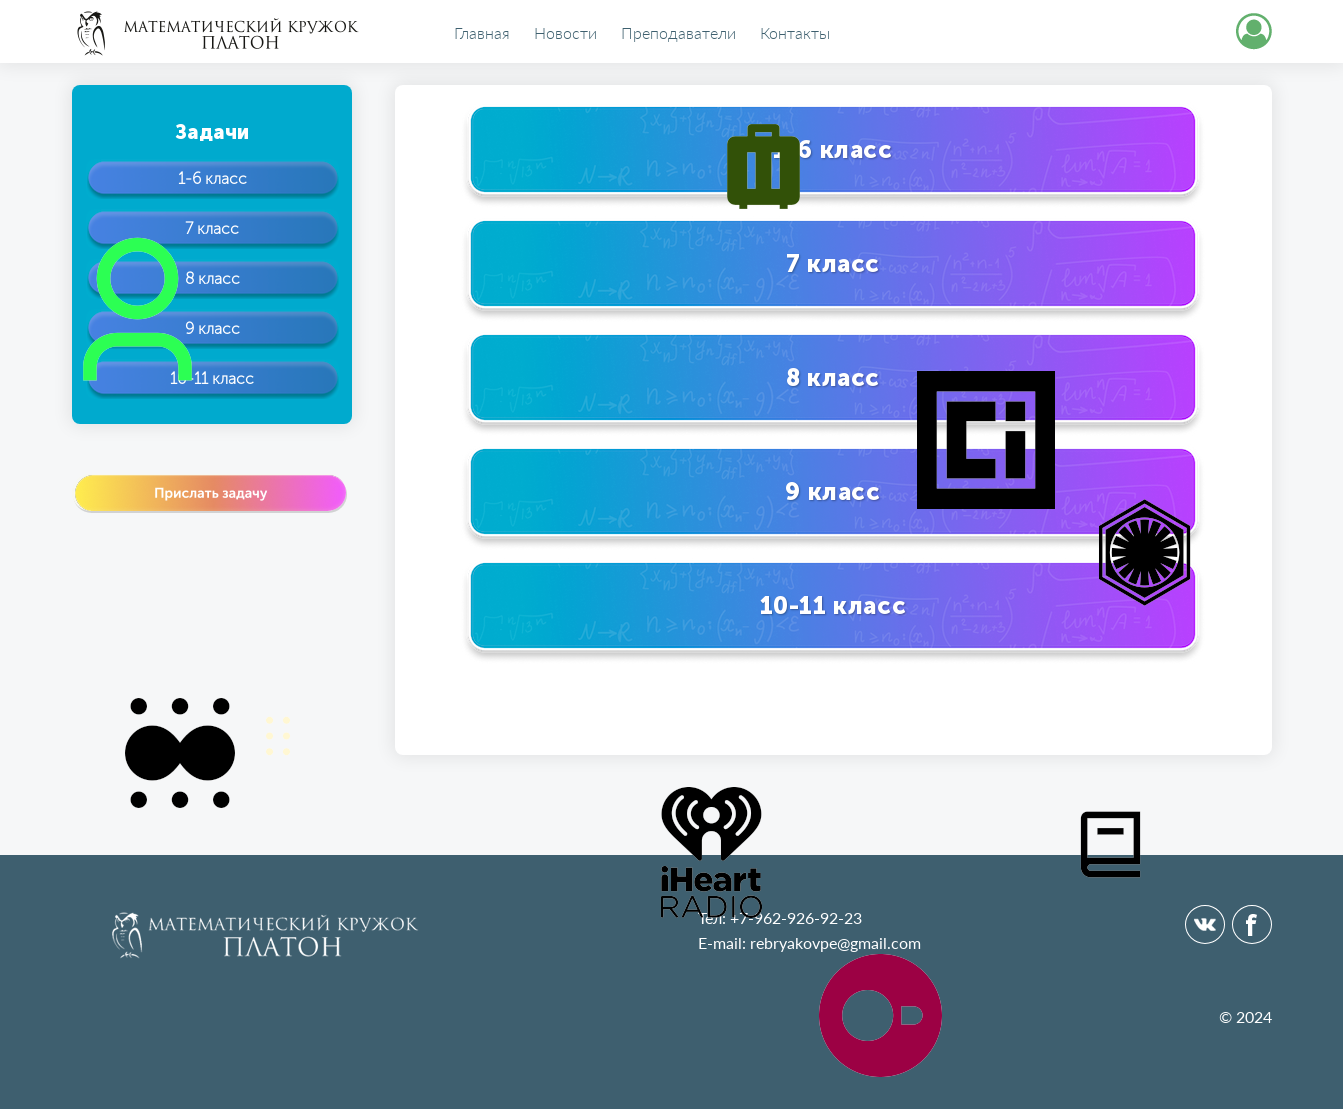 The image size is (1343, 1109). What do you see at coordinates (278, 736) in the screenshot?
I see `drag to reorder this item` at bounding box center [278, 736].